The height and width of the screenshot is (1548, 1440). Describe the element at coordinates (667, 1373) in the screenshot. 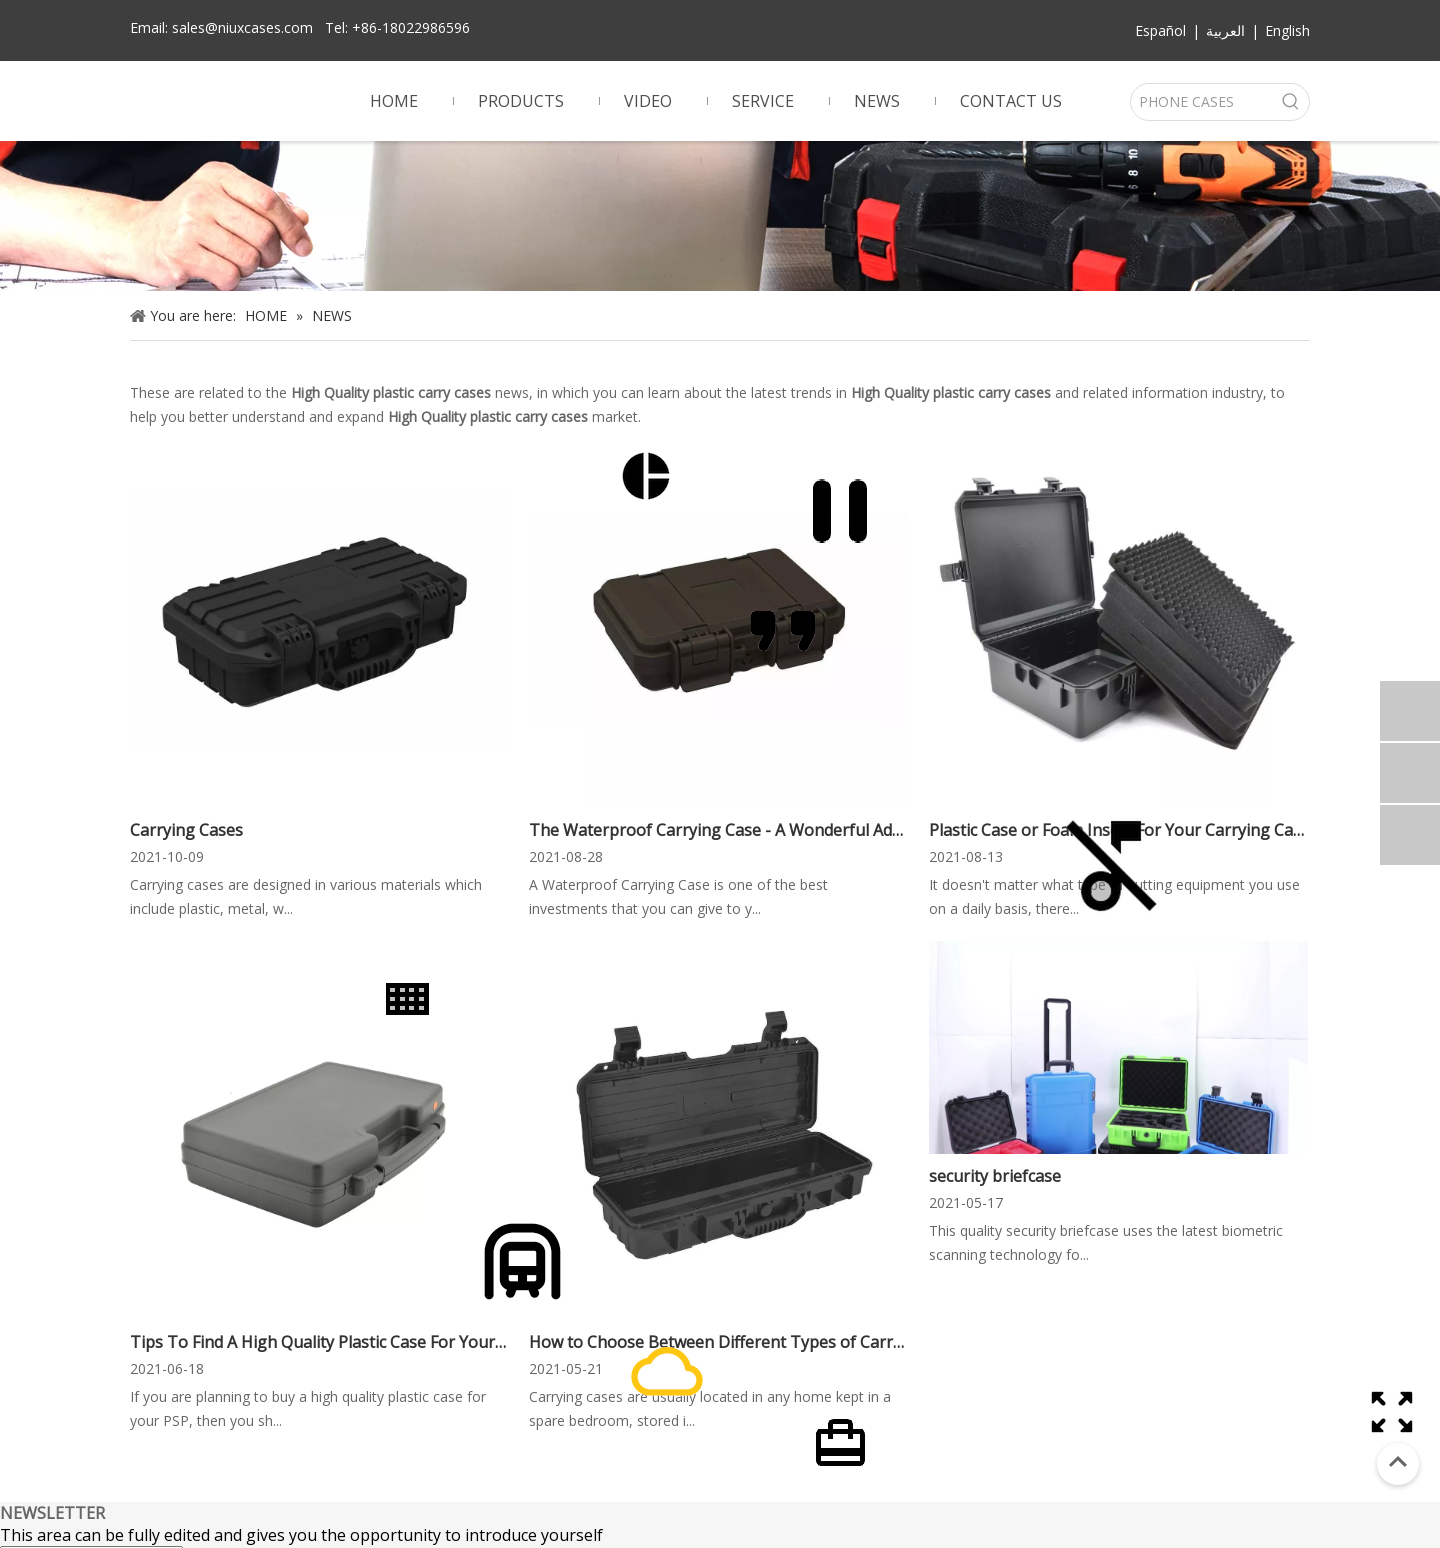

I see `access microsoft onedrive cloud storage` at that location.